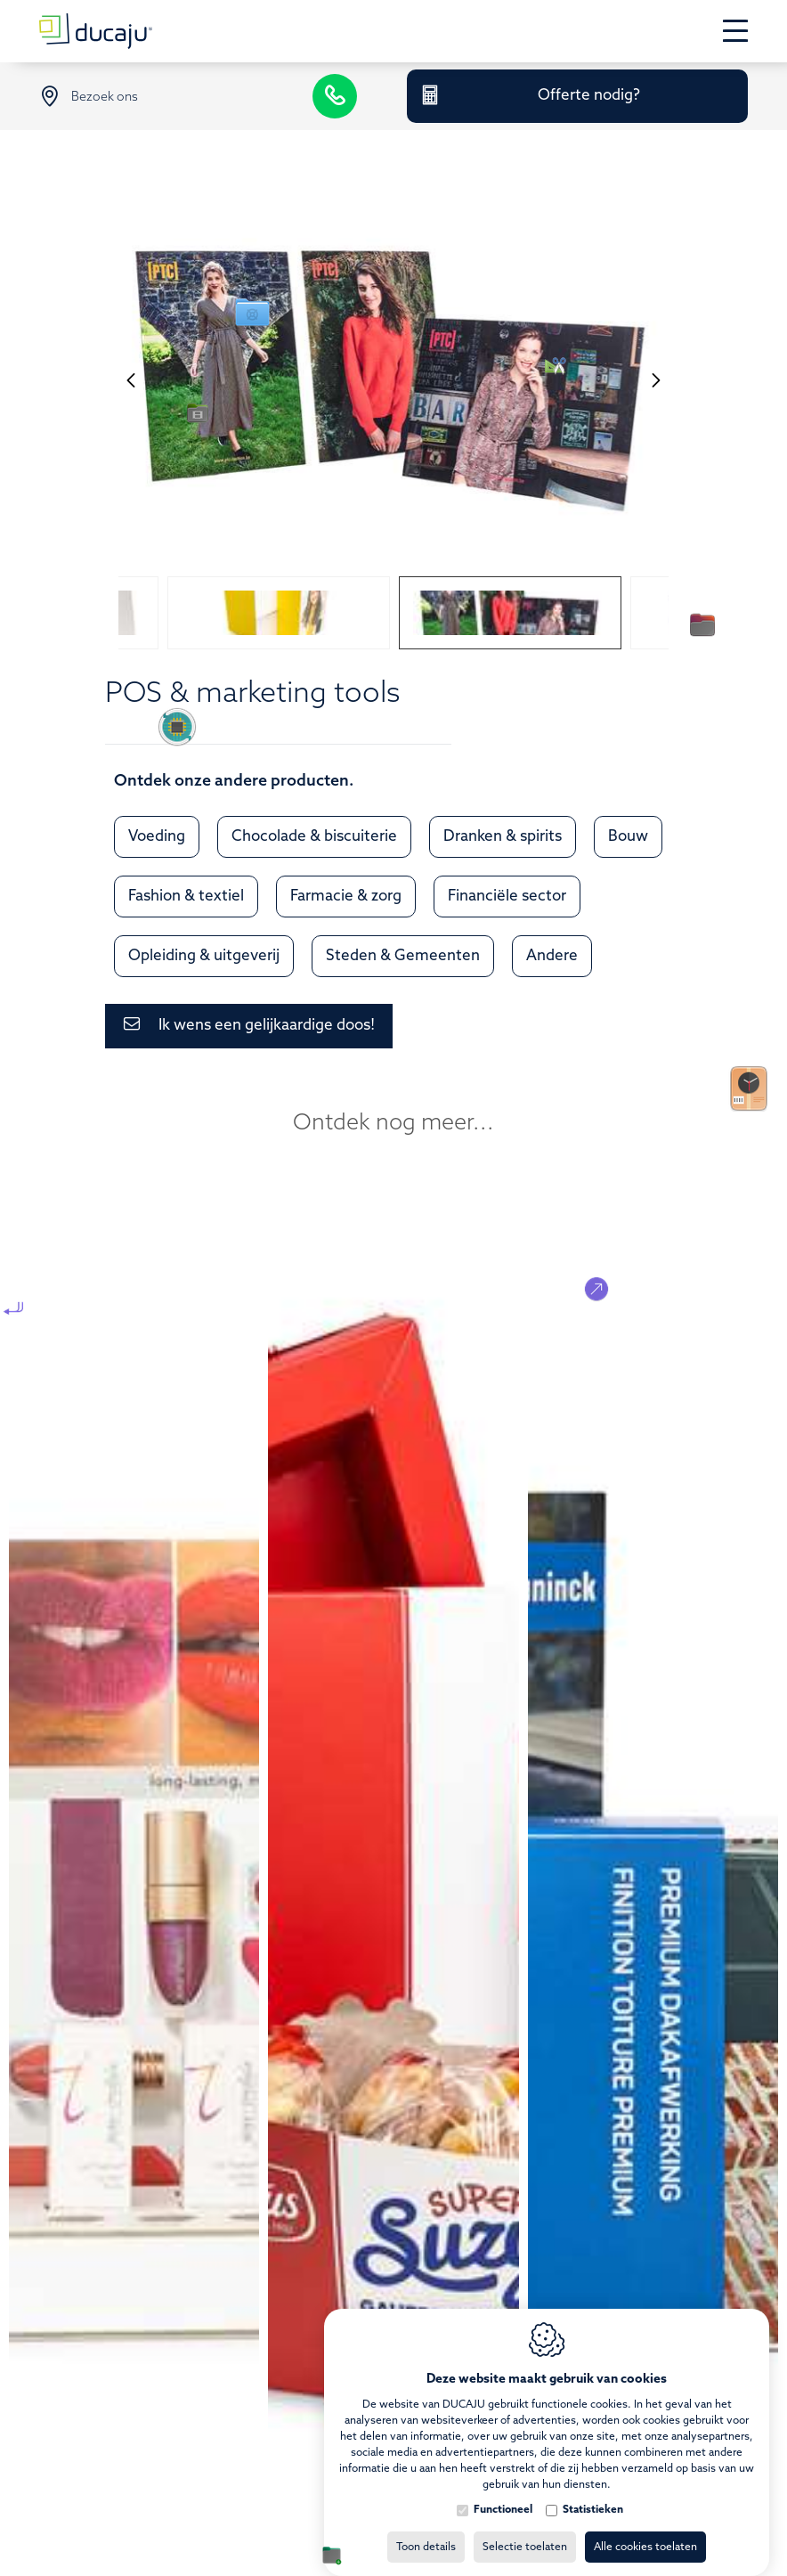 This screenshot has height=2576, width=787. I want to click on access firmware or system component settings, so click(177, 727).